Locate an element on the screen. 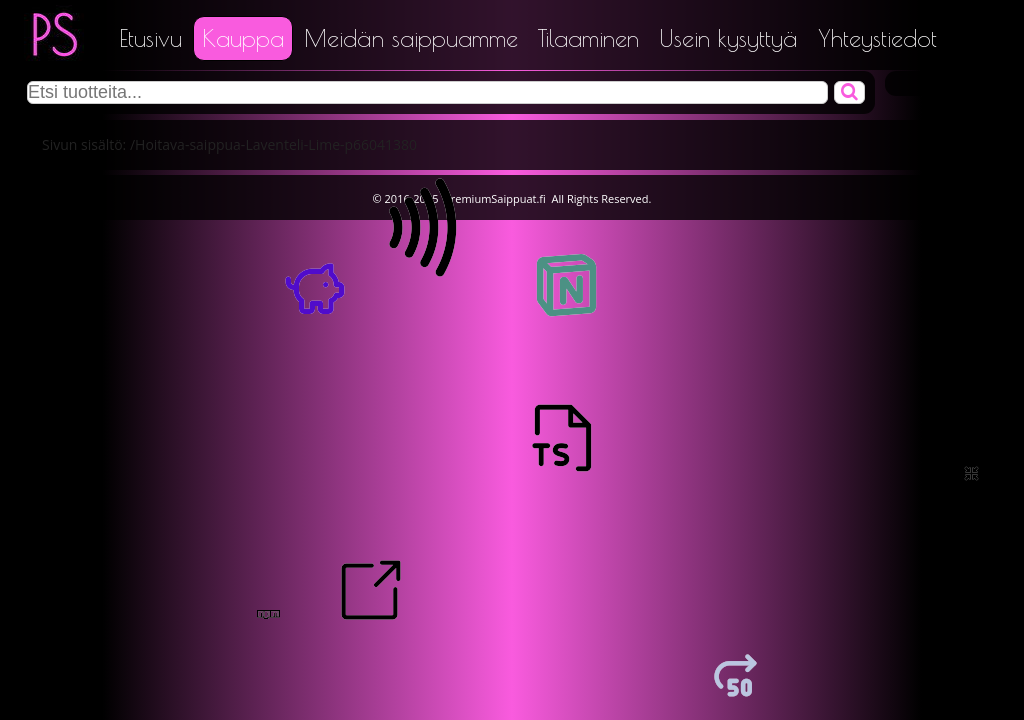  open Notion app is located at coordinates (566, 283).